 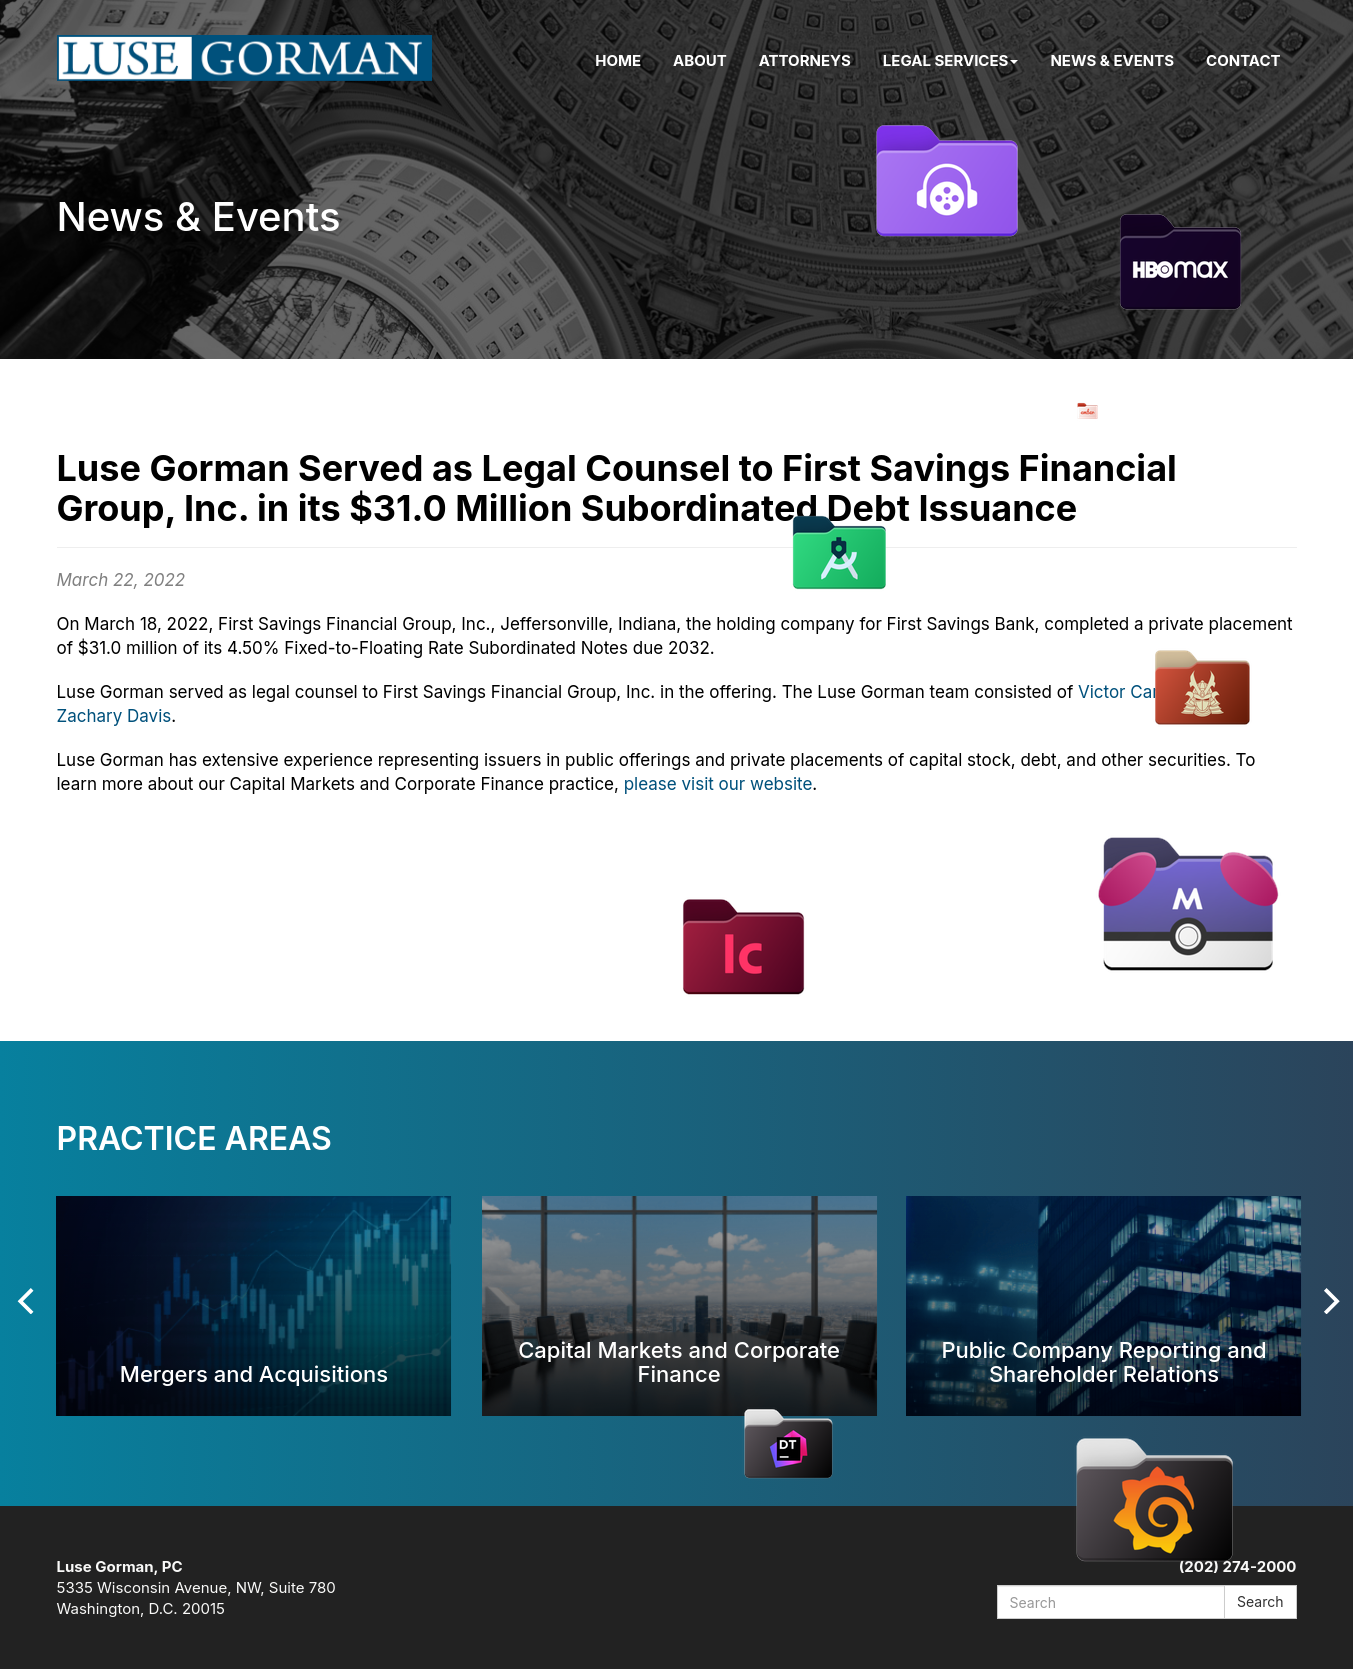 What do you see at coordinates (788, 1446) in the screenshot?
I see `open jetbrains dottrace project folder` at bounding box center [788, 1446].